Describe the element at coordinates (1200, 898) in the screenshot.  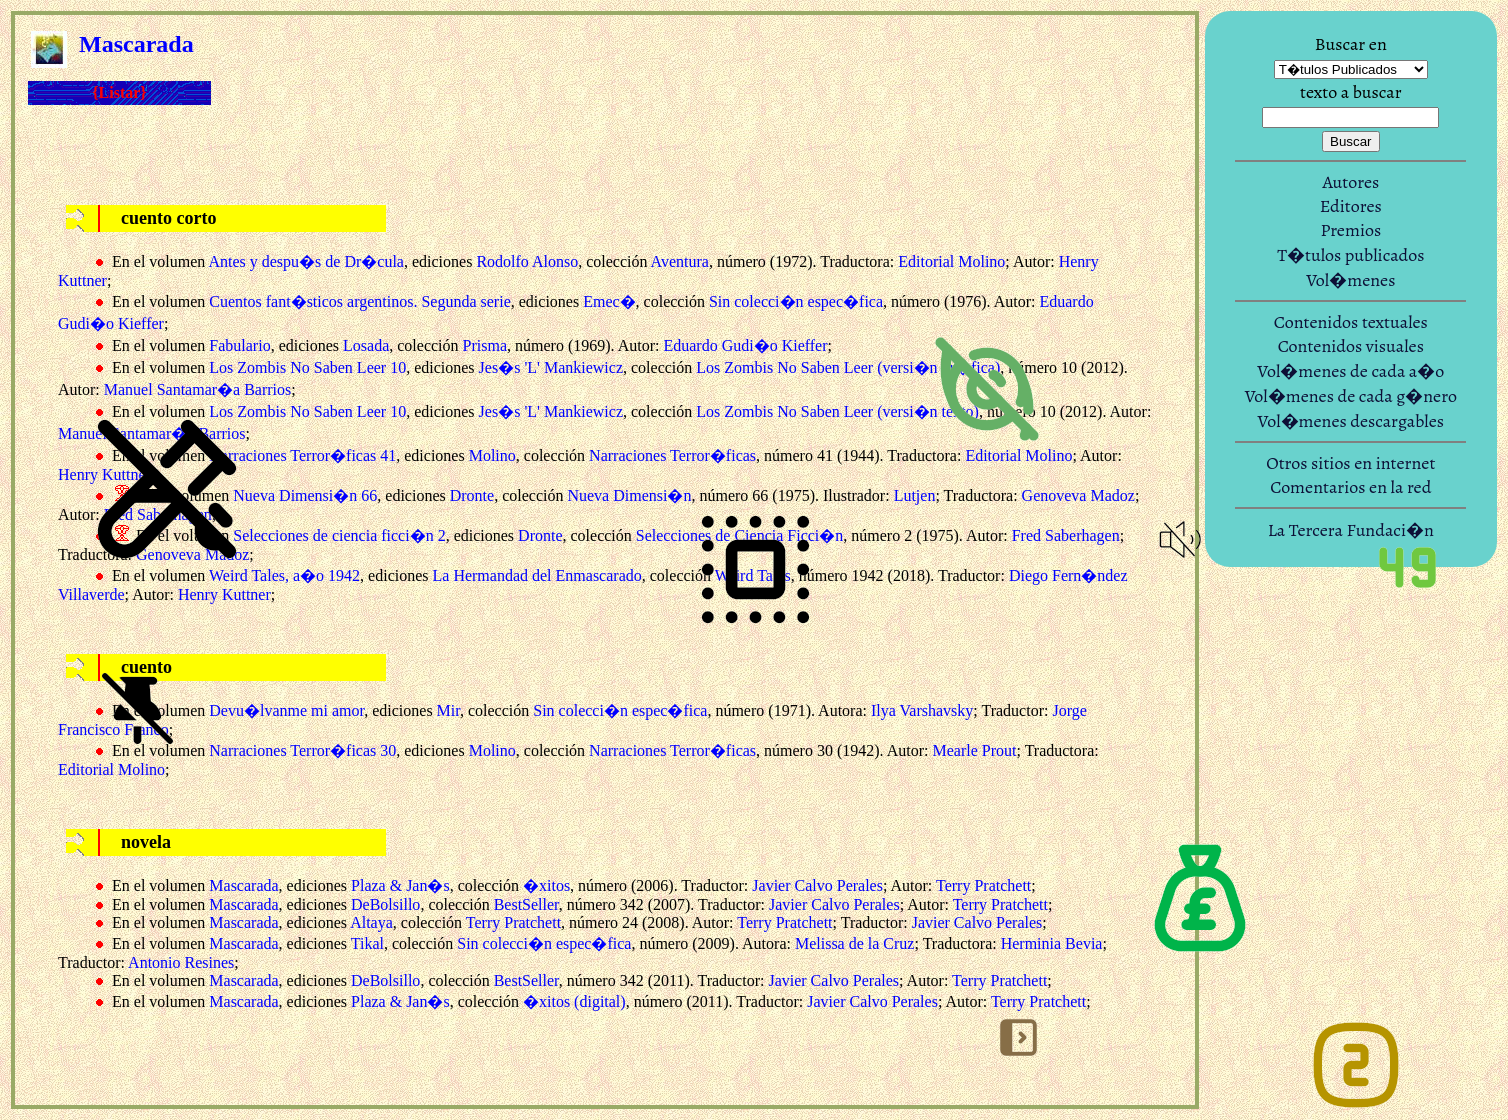
I see `view tax payment in pounds` at that location.